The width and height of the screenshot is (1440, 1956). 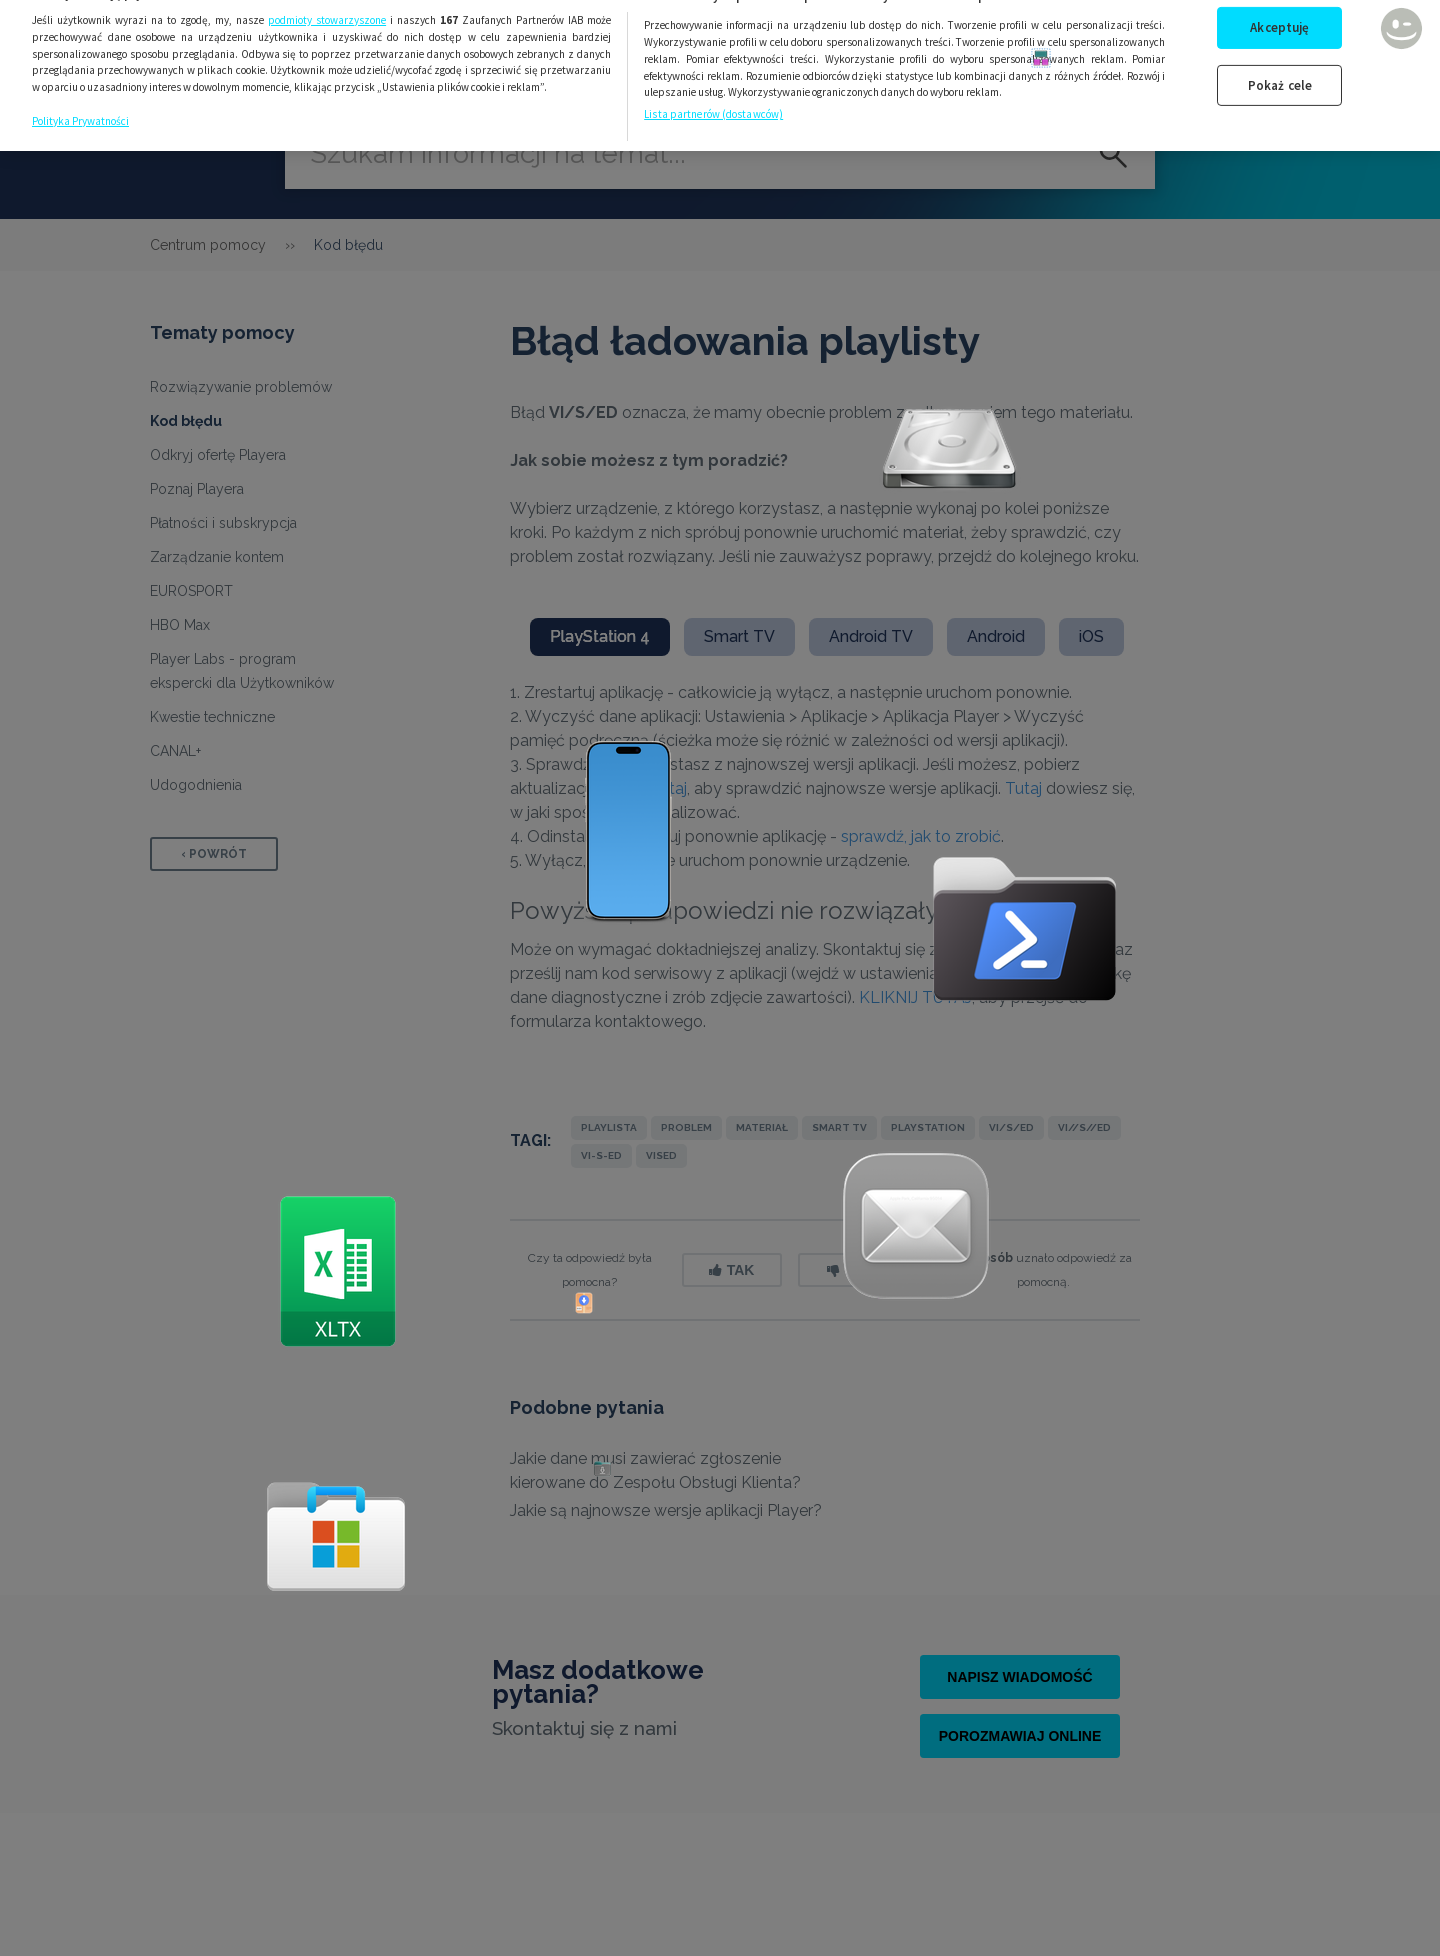 What do you see at coordinates (949, 452) in the screenshot?
I see `access hard drive storage settings` at bounding box center [949, 452].